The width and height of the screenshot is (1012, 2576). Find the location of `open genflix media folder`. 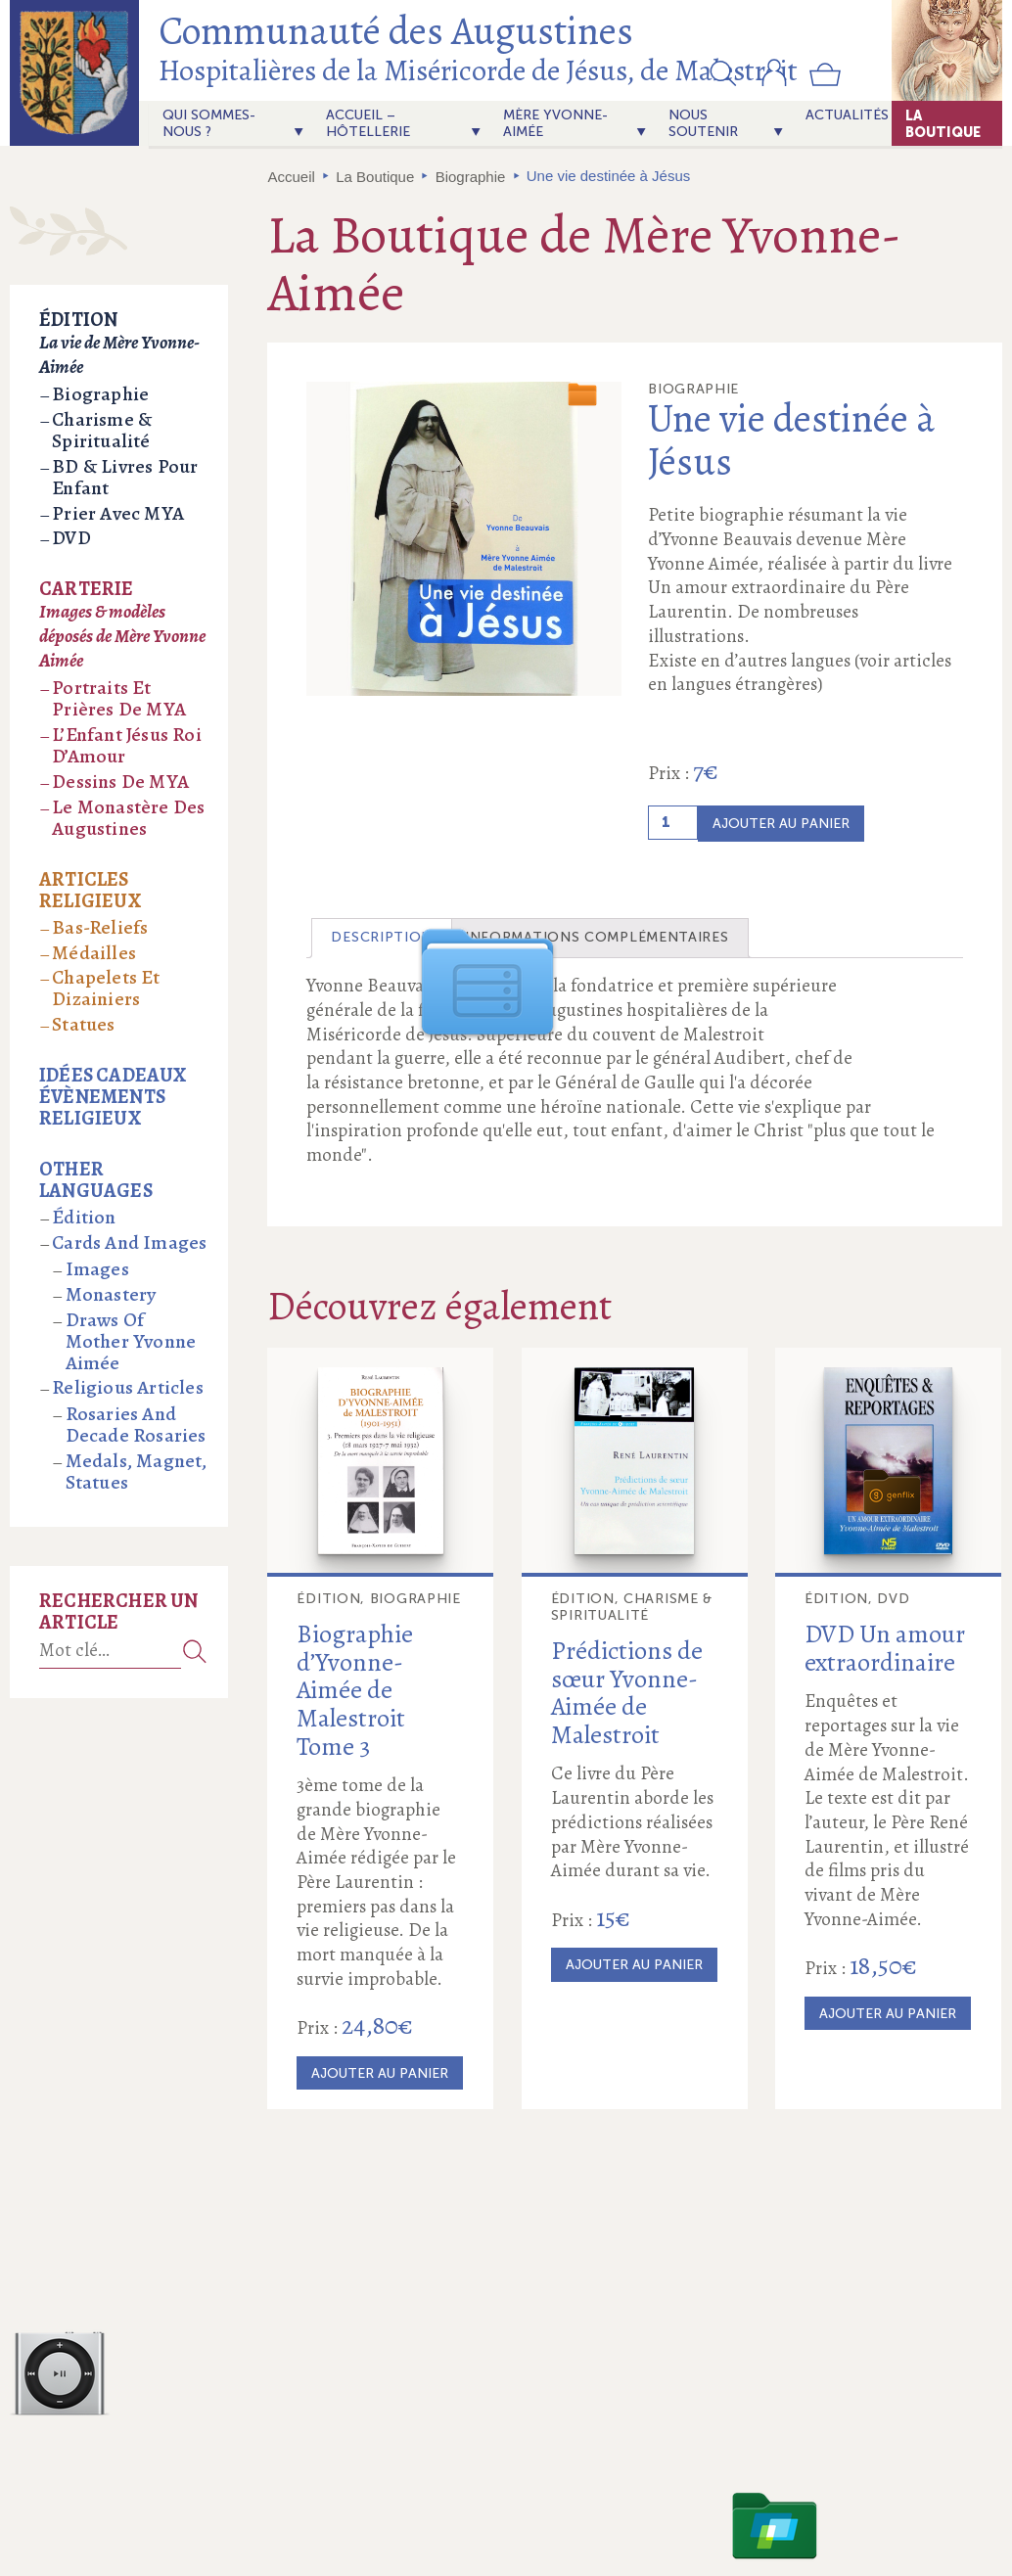

open genflix media folder is located at coordinates (892, 1494).